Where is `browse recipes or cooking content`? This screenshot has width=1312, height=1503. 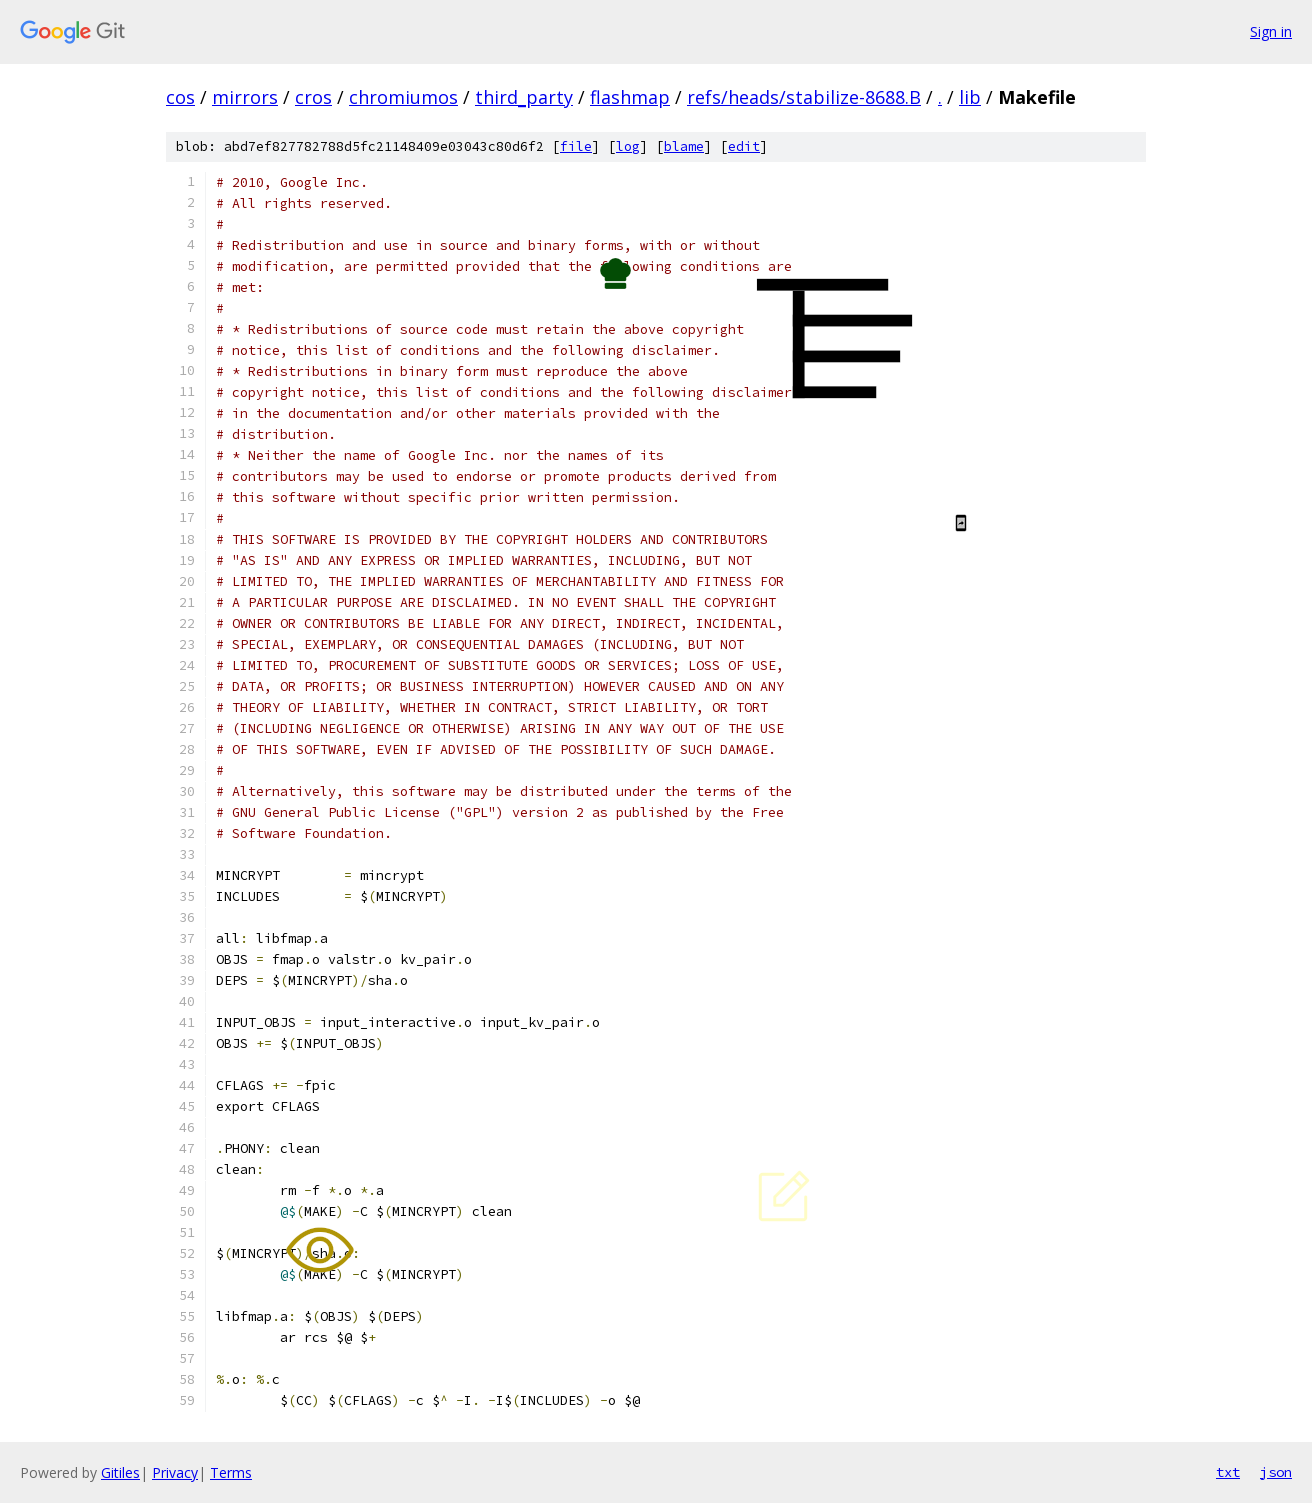 browse recipes or cooking content is located at coordinates (615, 273).